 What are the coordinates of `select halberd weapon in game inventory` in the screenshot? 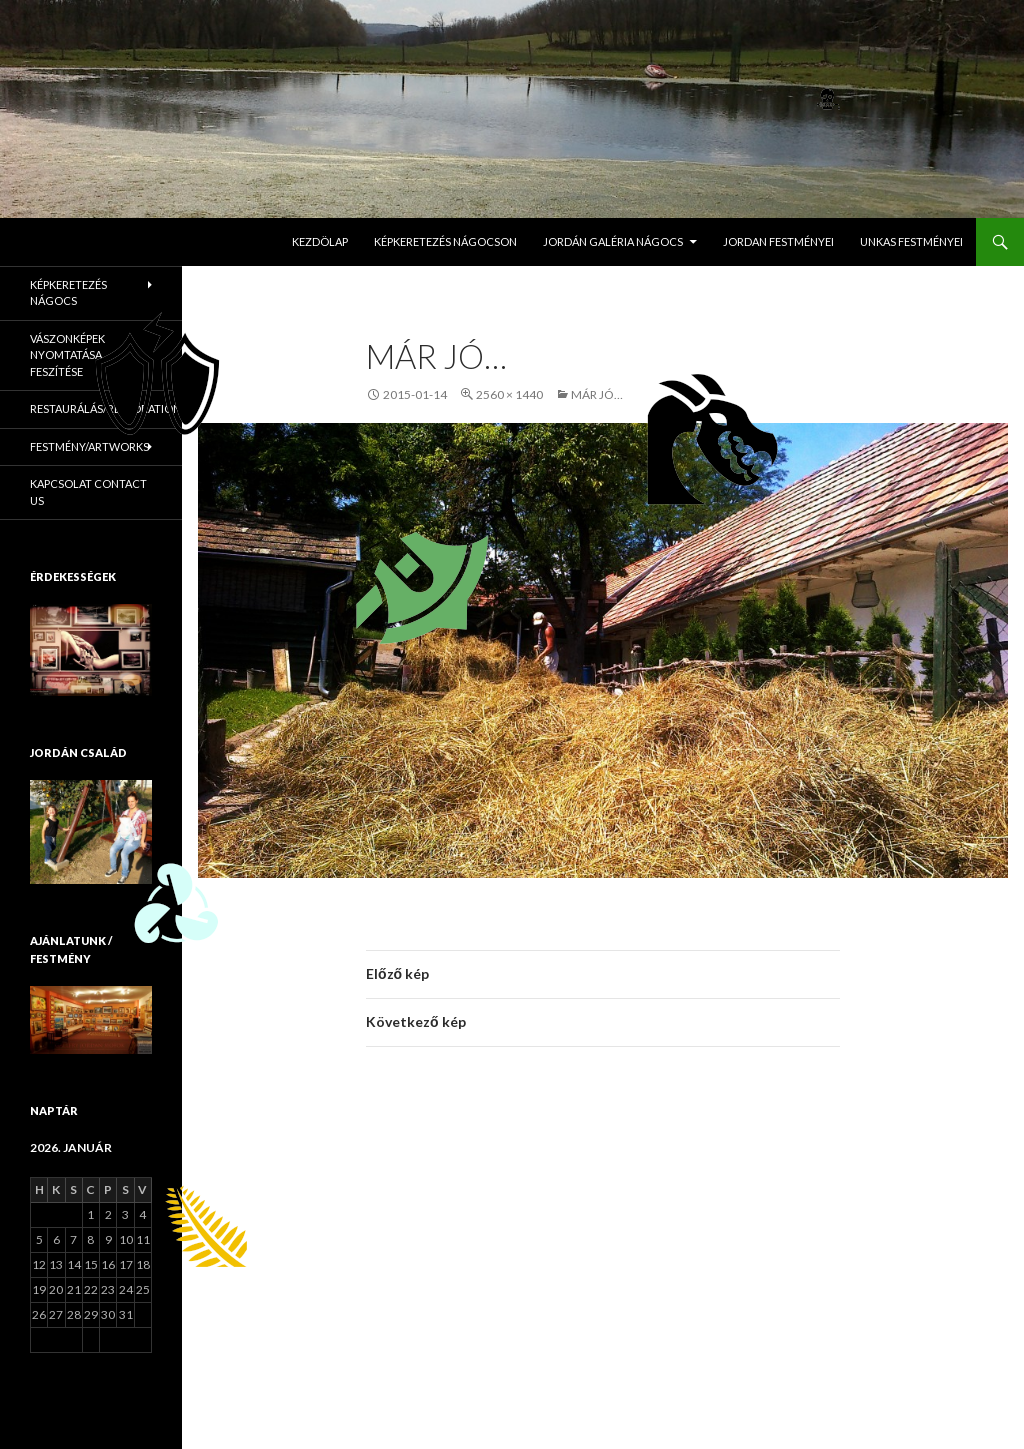 It's located at (422, 595).